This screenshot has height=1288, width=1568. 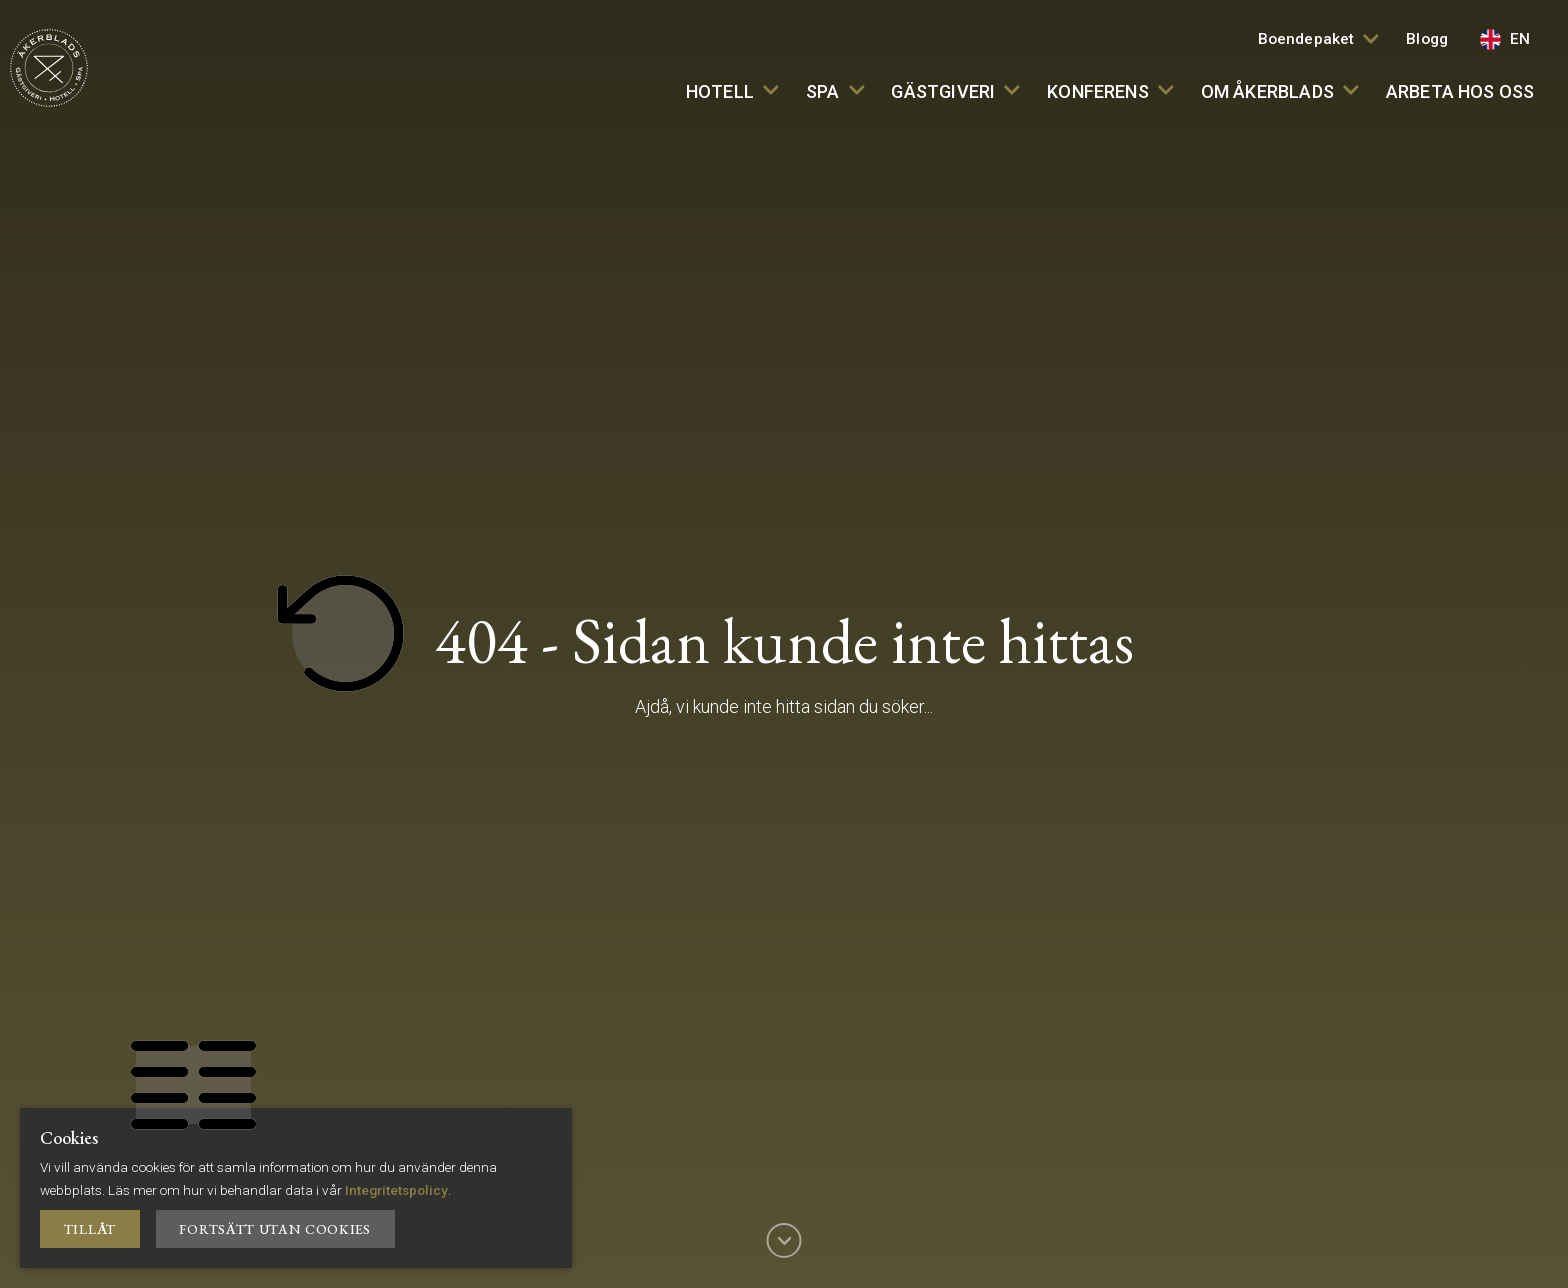 What do you see at coordinates (345, 633) in the screenshot?
I see `undo last action` at bounding box center [345, 633].